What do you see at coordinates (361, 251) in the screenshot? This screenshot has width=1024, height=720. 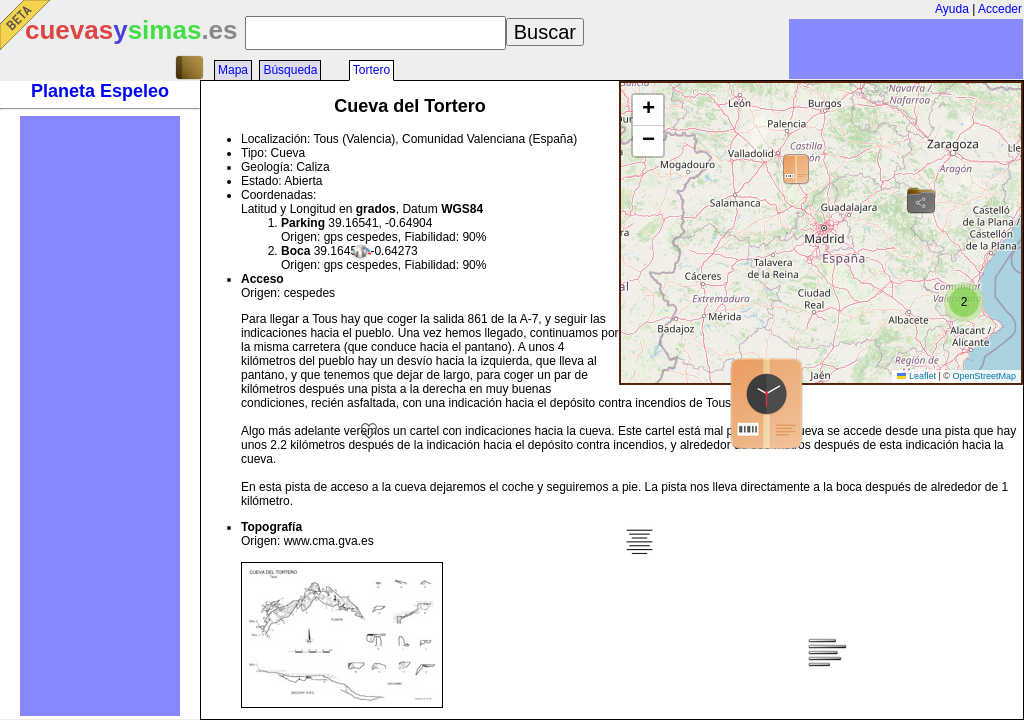 I see `adjust system audio volume` at bounding box center [361, 251].